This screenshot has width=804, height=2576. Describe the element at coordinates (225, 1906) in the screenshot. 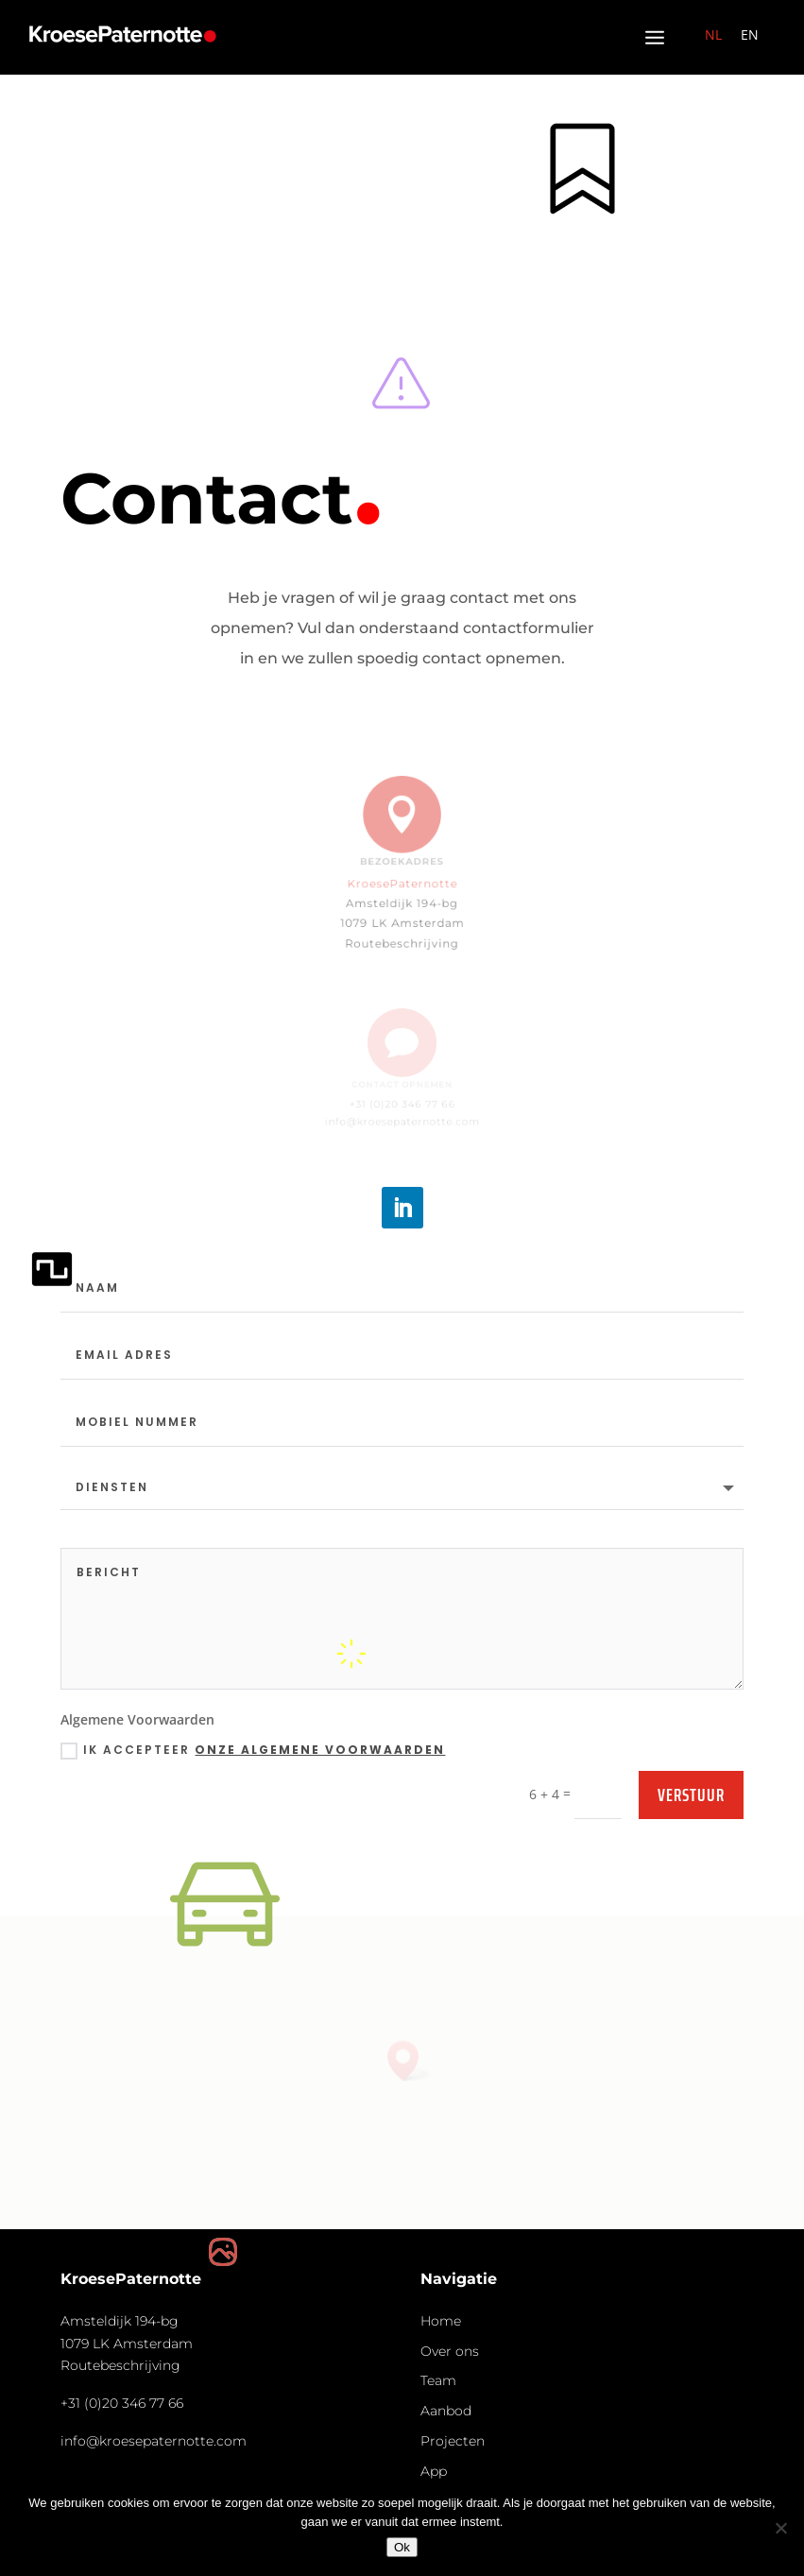

I see `access vehicle or car-related features` at that location.